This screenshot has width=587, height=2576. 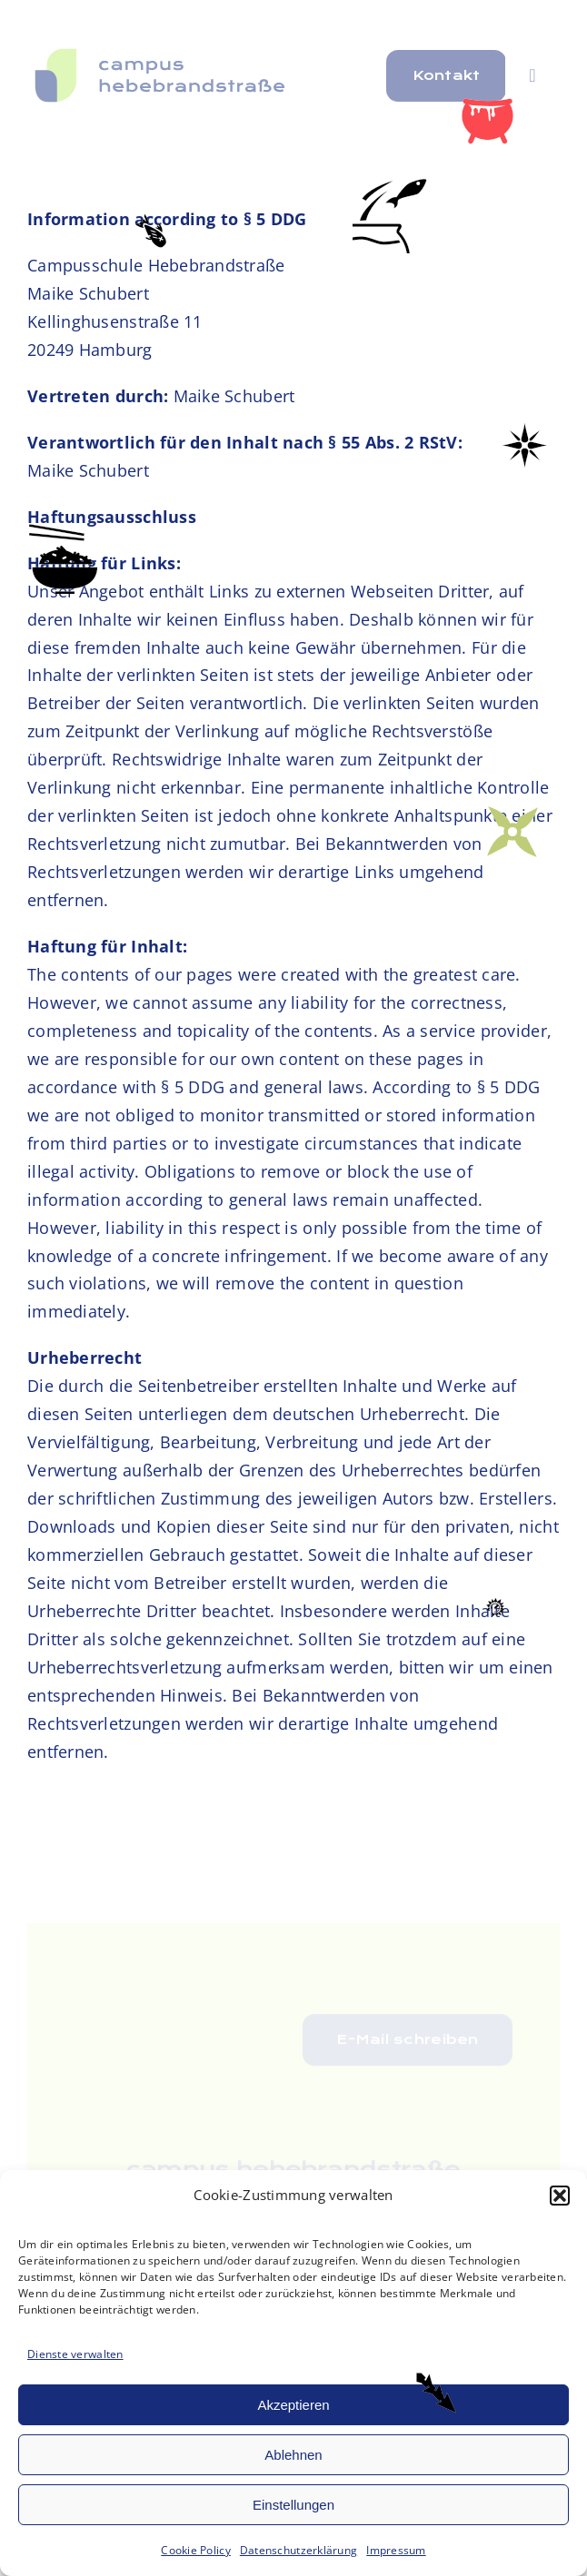 What do you see at coordinates (151, 231) in the screenshot?
I see `indicates a food item or meal in a cooking game` at bounding box center [151, 231].